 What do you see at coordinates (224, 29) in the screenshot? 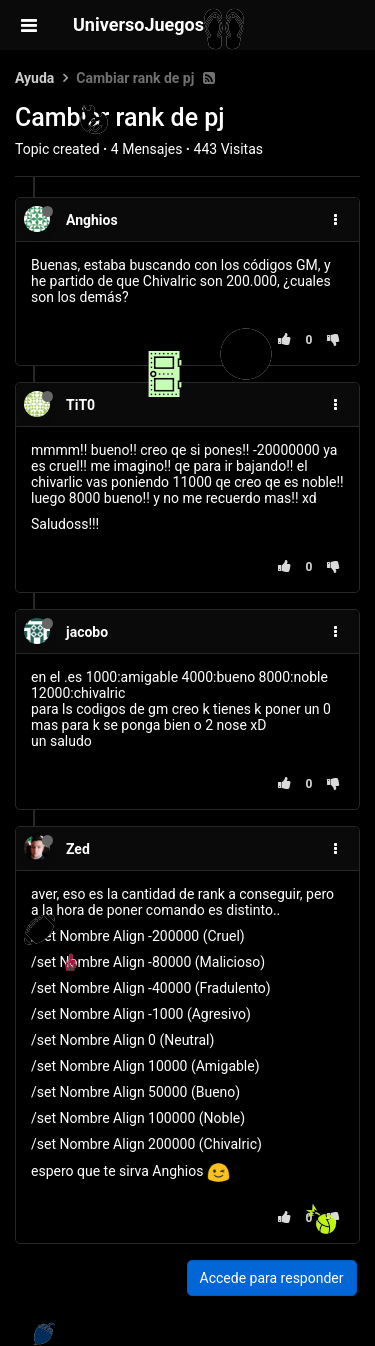
I see `browse beach or summer-related content` at bounding box center [224, 29].